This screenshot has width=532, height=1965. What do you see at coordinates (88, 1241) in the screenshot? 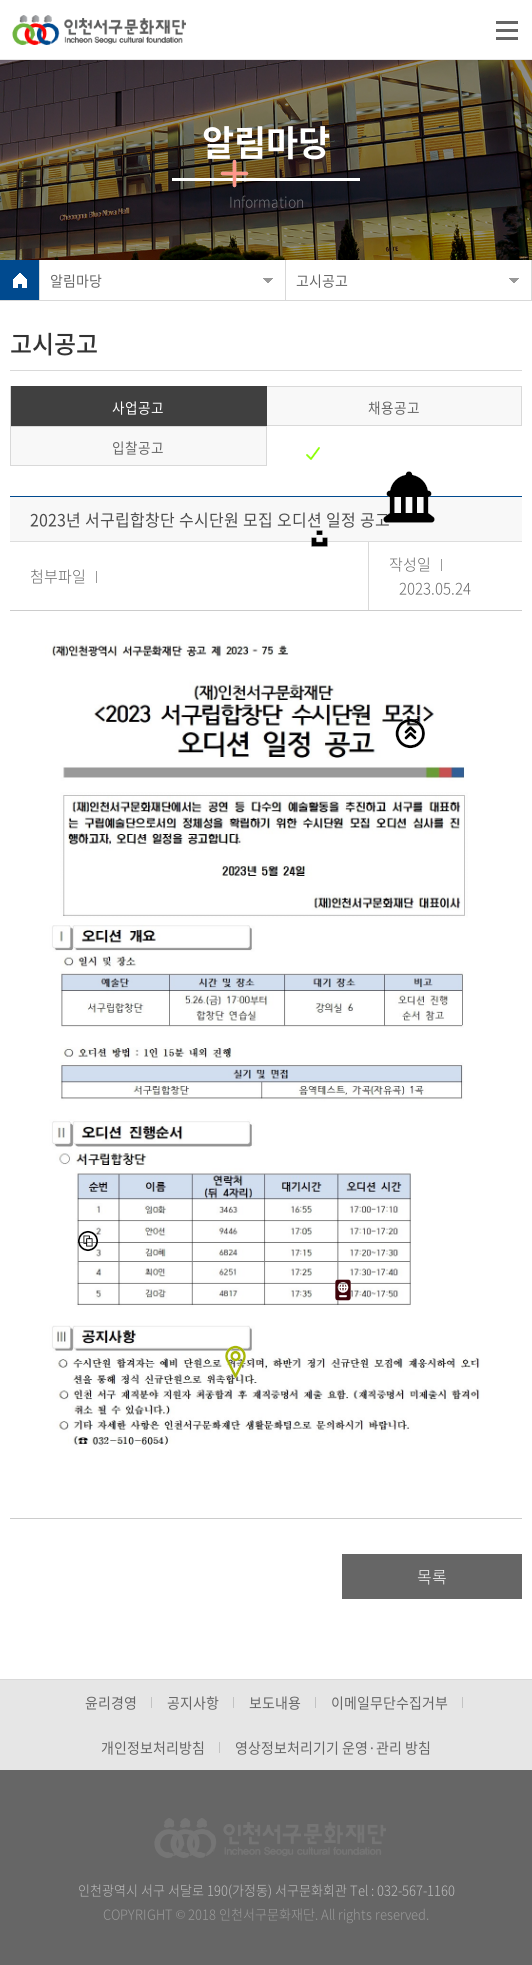
I see `indicates content is licensed for sharing under creative commons` at bounding box center [88, 1241].